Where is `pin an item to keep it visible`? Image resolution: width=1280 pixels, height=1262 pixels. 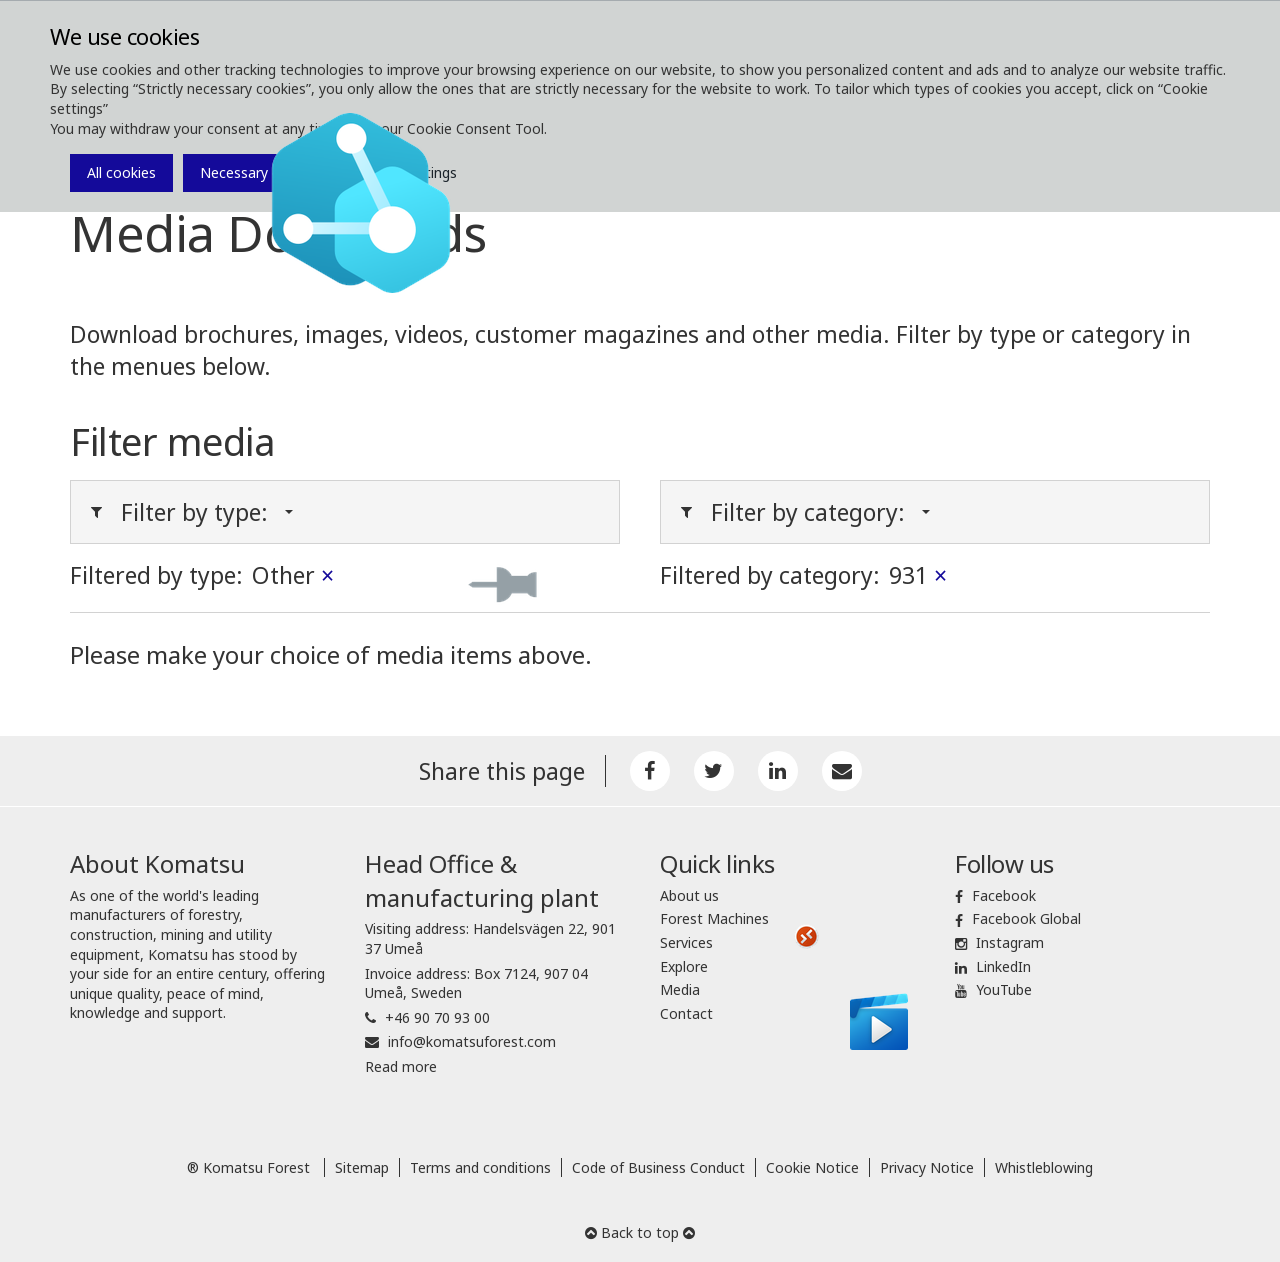 pin an item to keep it visible is located at coordinates (502, 587).